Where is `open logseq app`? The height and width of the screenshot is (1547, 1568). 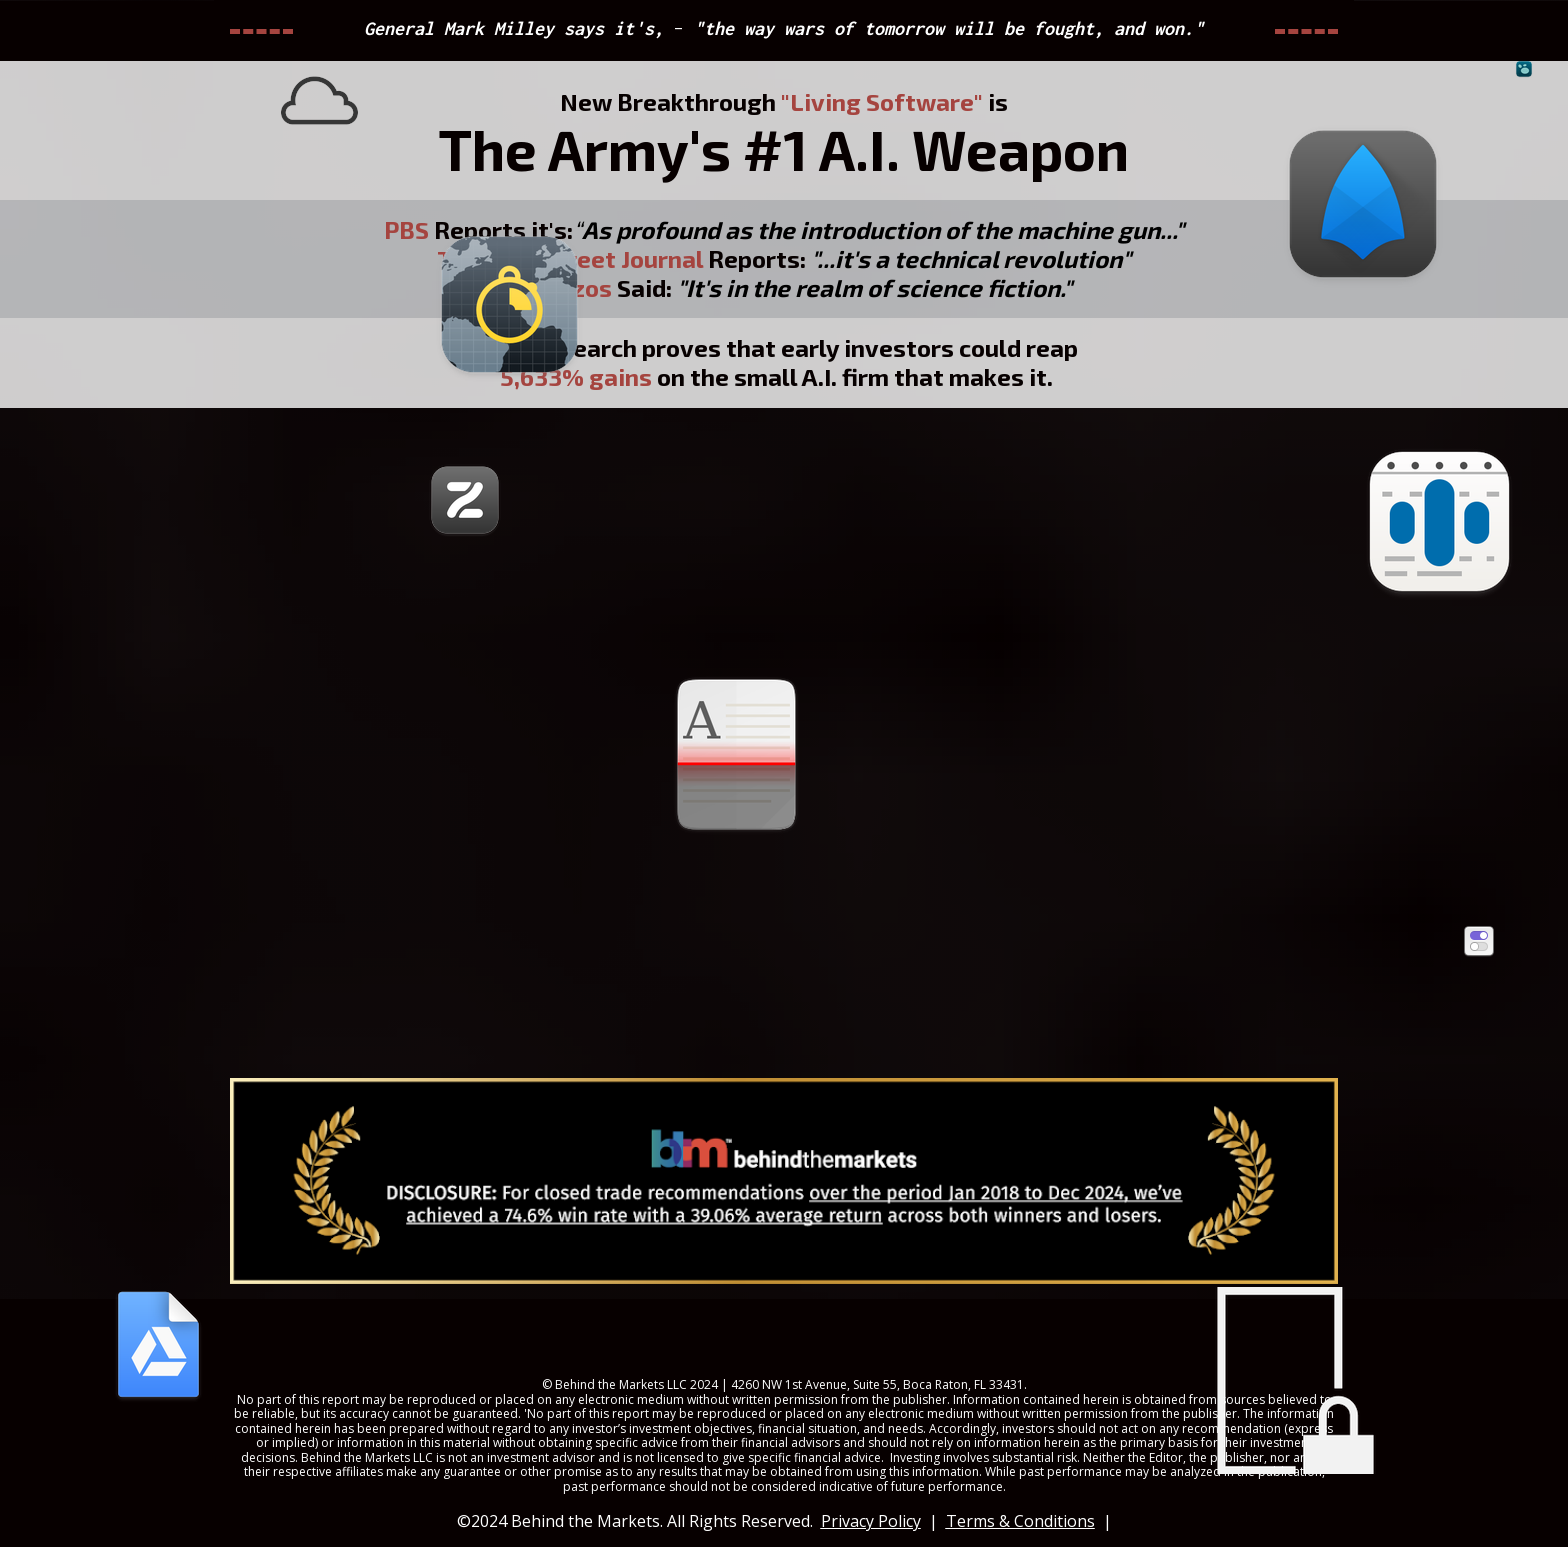 open logseq app is located at coordinates (1524, 69).